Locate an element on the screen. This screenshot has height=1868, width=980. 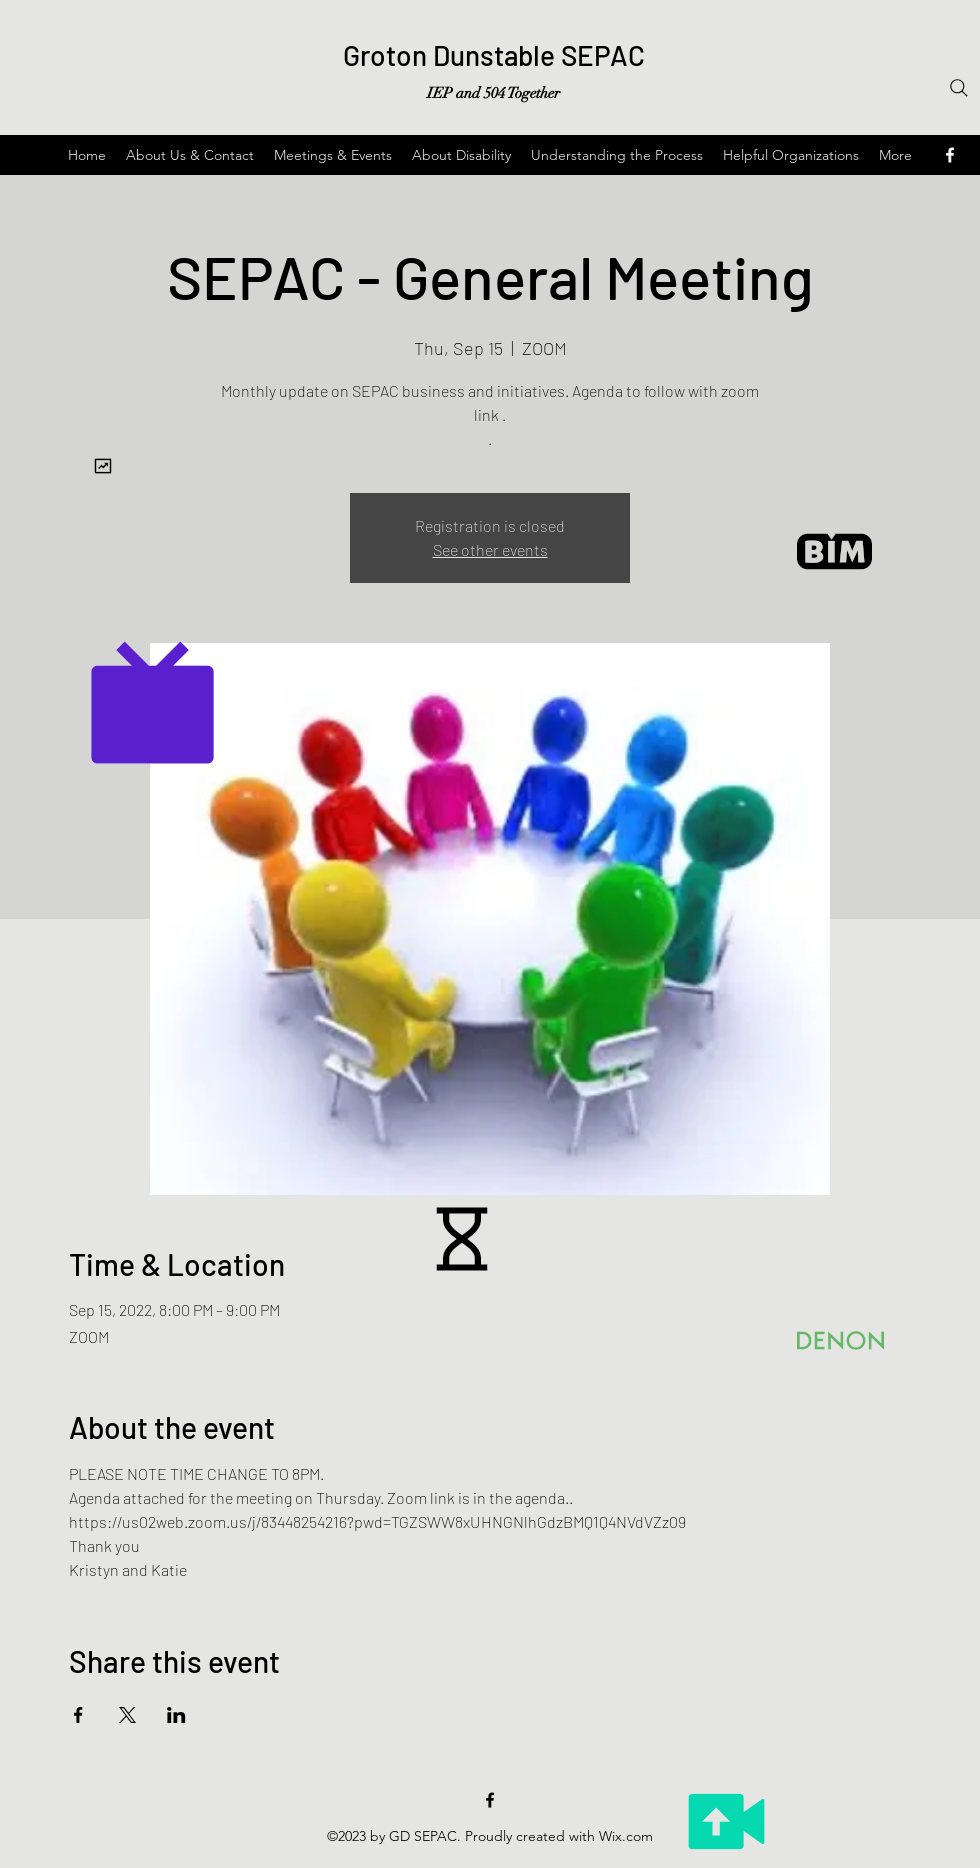
view financial growth or investment performance is located at coordinates (103, 466).